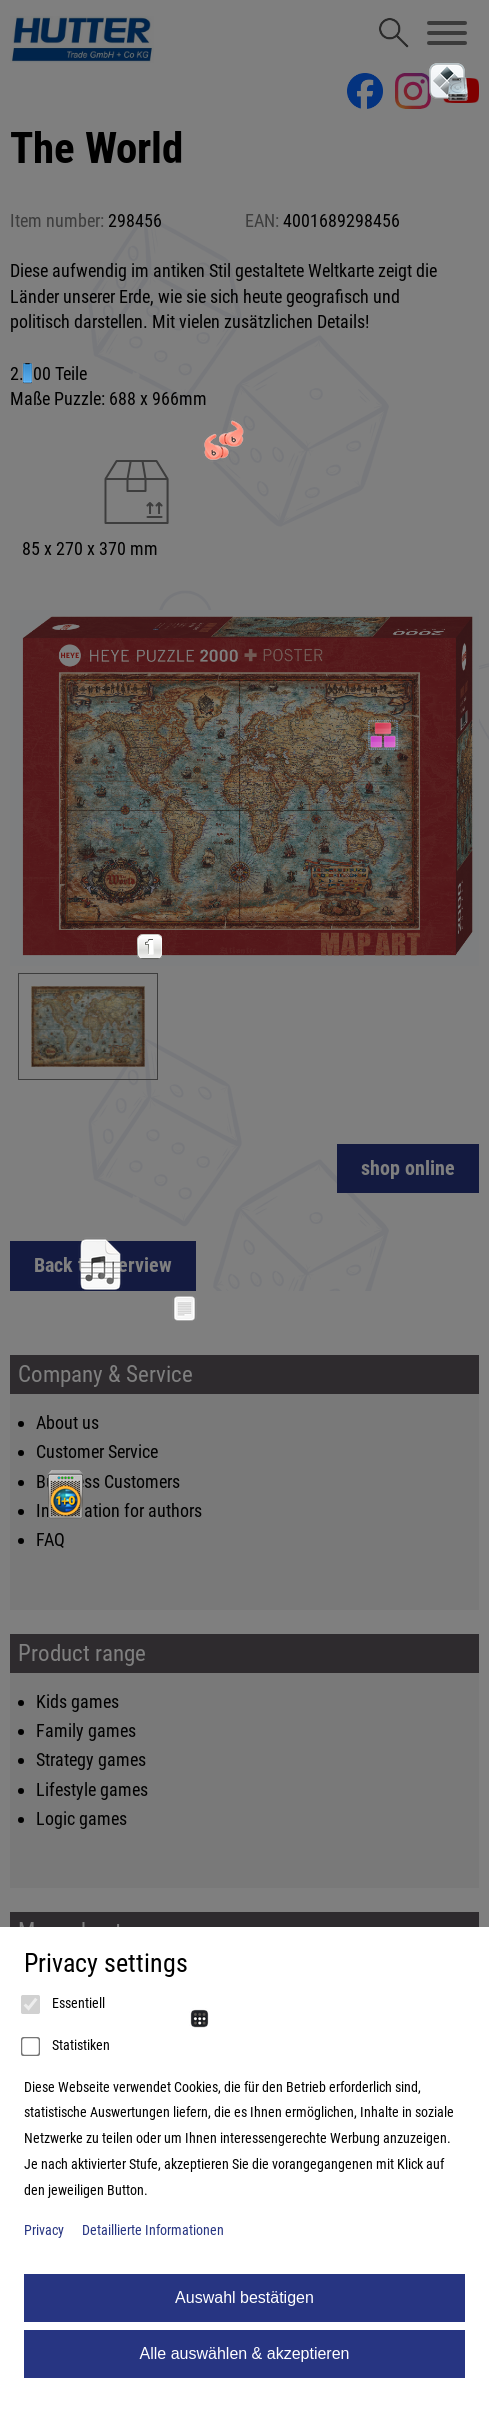 The image size is (489, 2409). What do you see at coordinates (100, 1264) in the screenshot?
I see `iMelody ringtone file` at bounding box center [100, 1264].